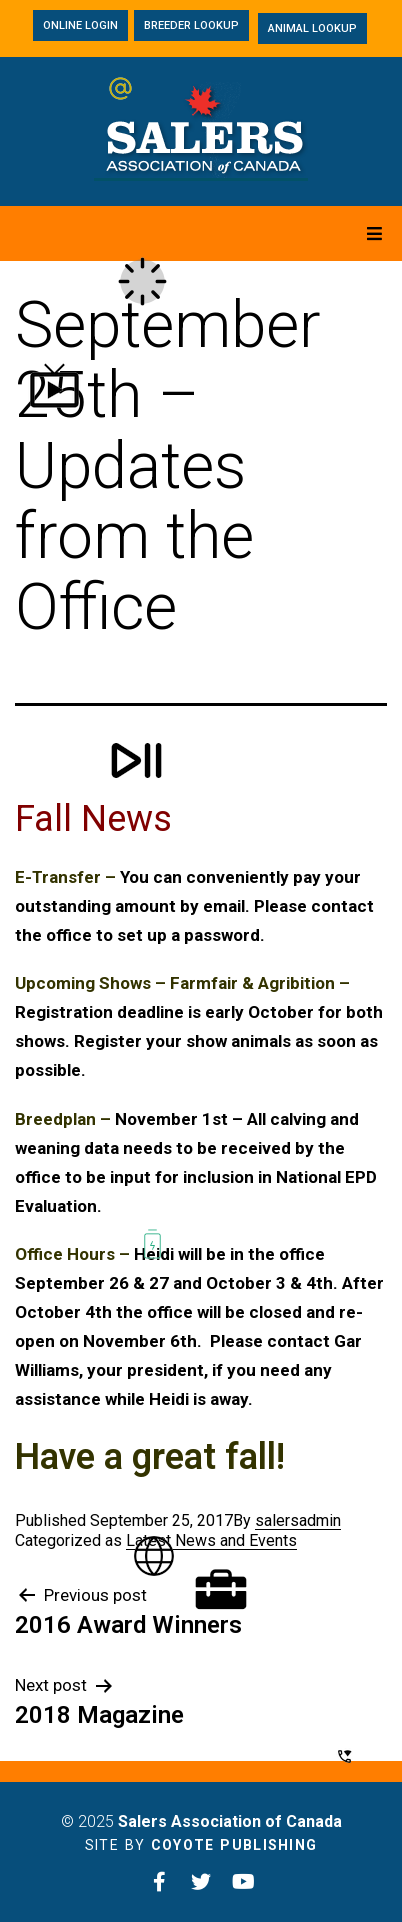 The width and height of the screenshot is (402, 1922). What do you see at coordinates (142, 281) in the screenshot?
I see `indicates content is loading` at bounding box center [142, 281].